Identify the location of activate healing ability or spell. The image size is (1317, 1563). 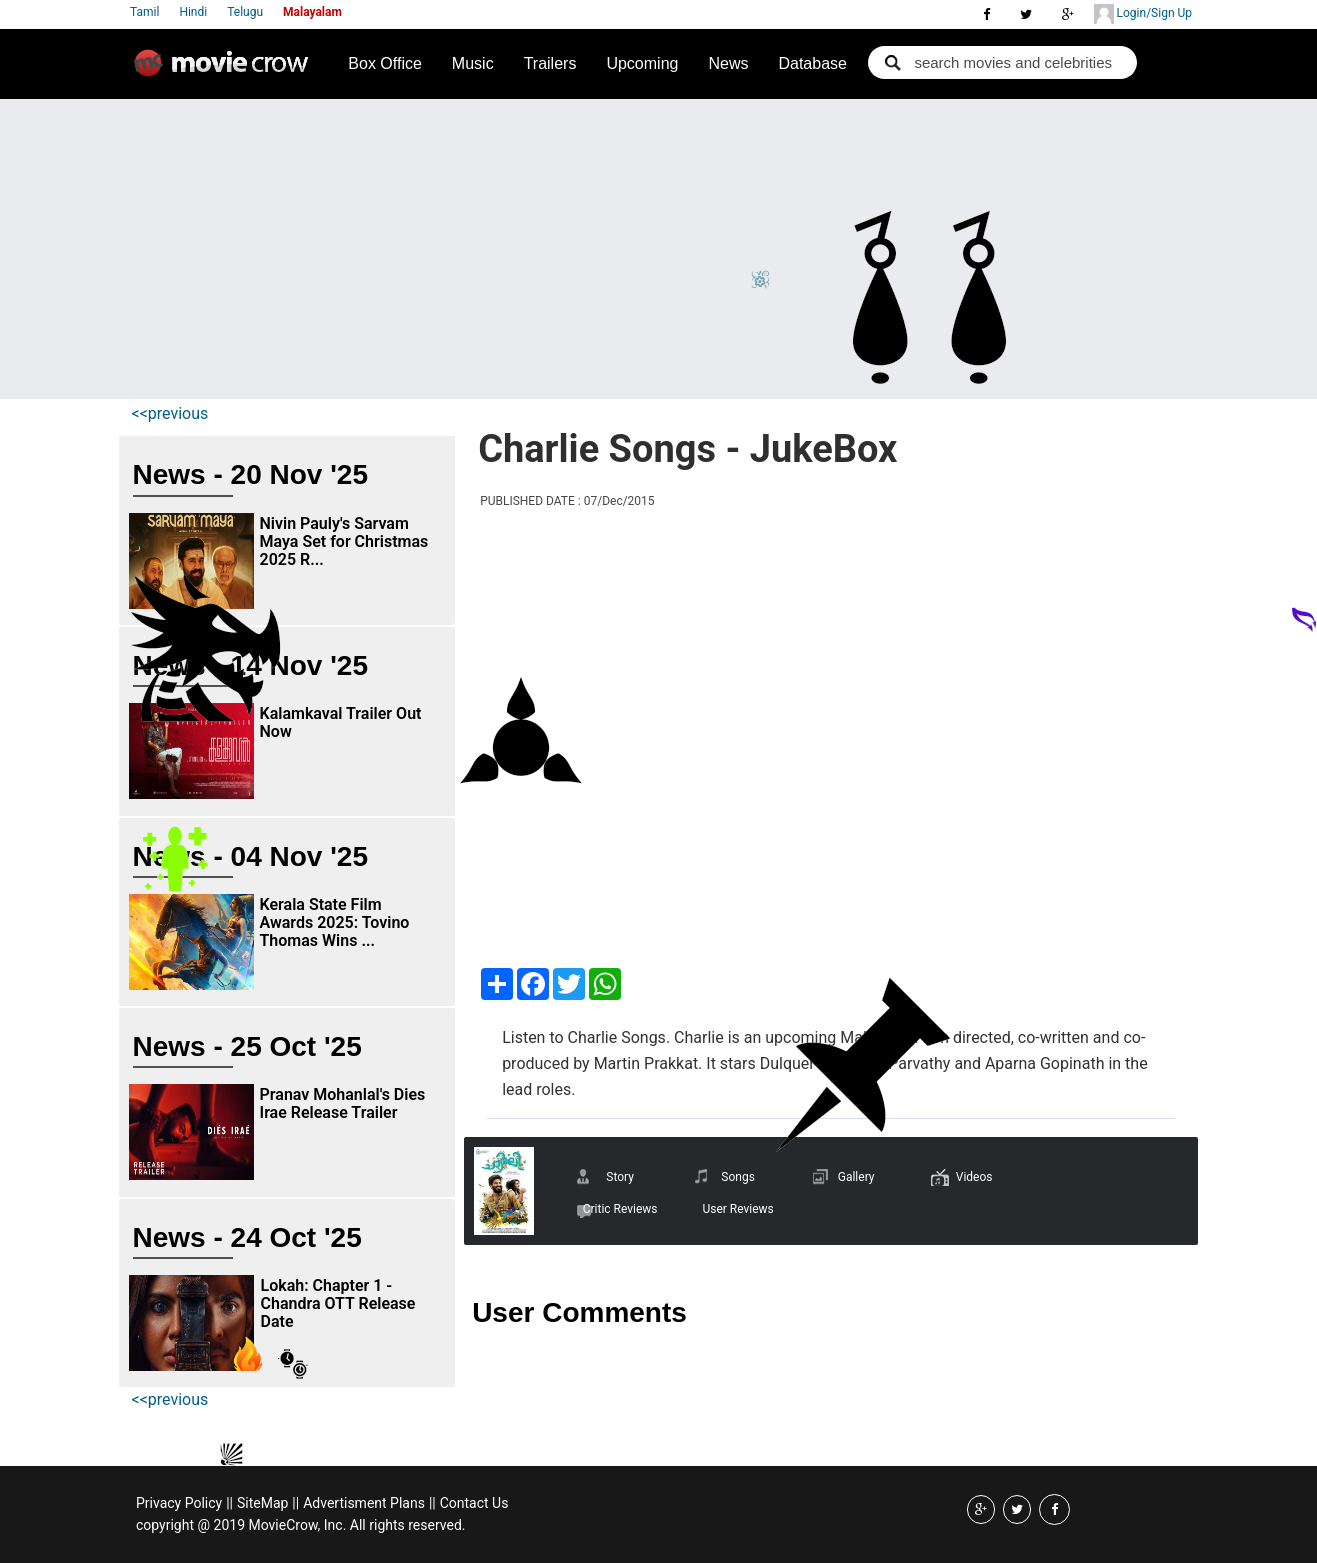
(175, 859).